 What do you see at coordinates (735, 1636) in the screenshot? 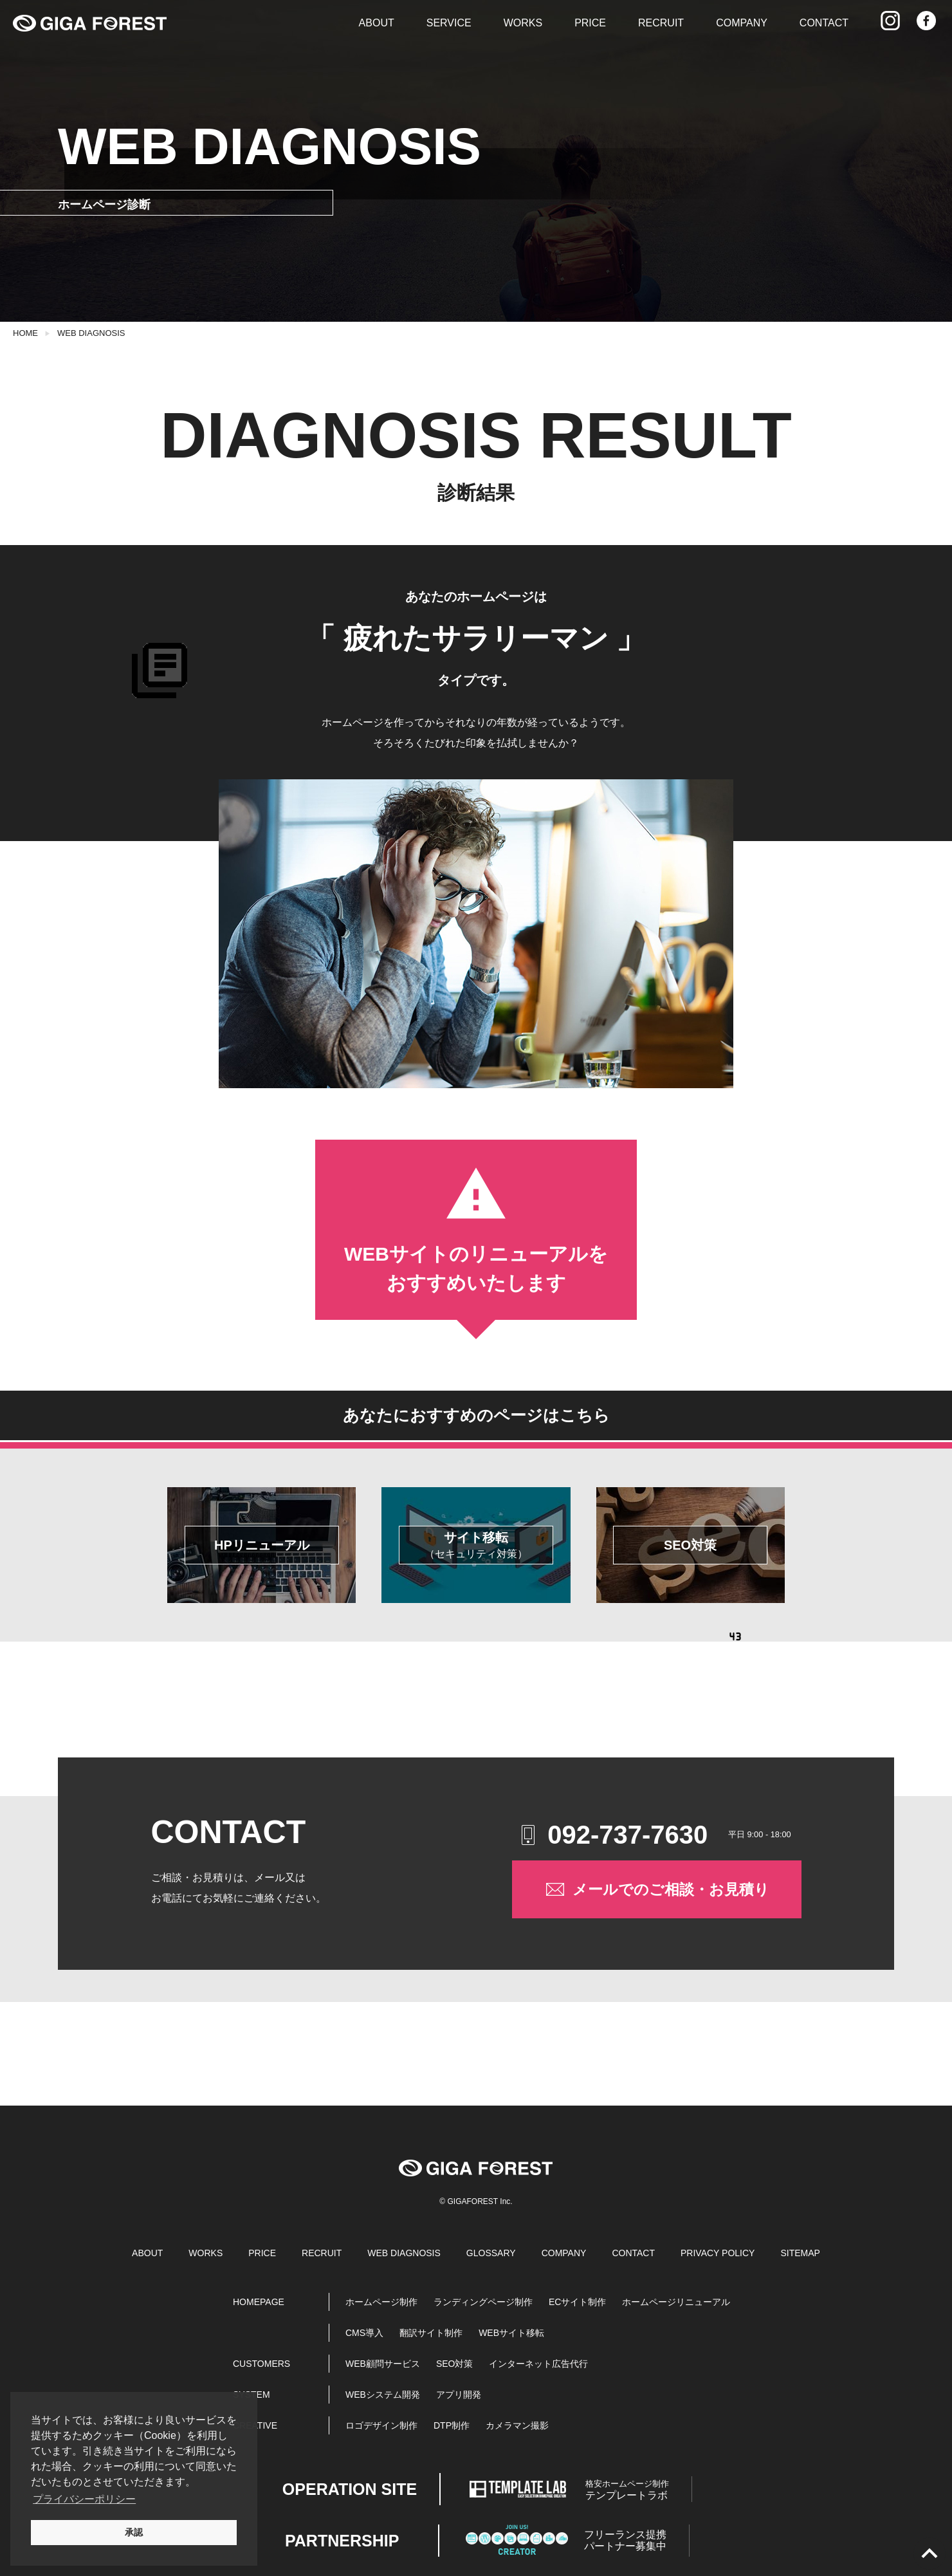
I see `indicates item number 43 in a list or sequence` at bounding box center [735, 1636].